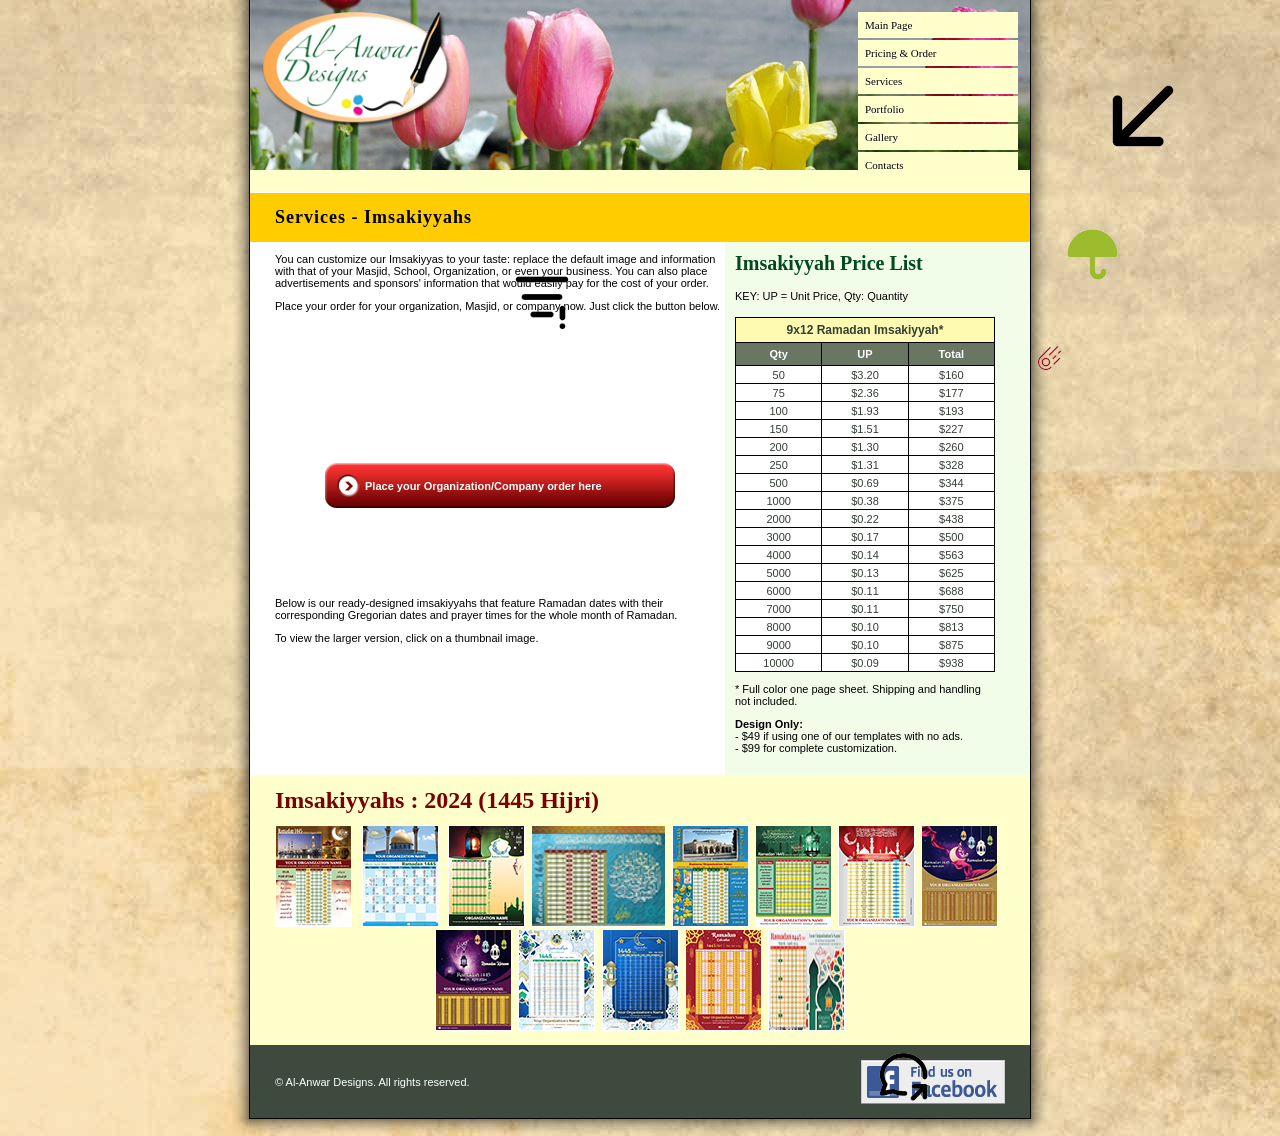 Image resolution: width=1280 pixels, height=1136 pixels. I want to click on navigate to the bottom-left section, so click(1143, 116).